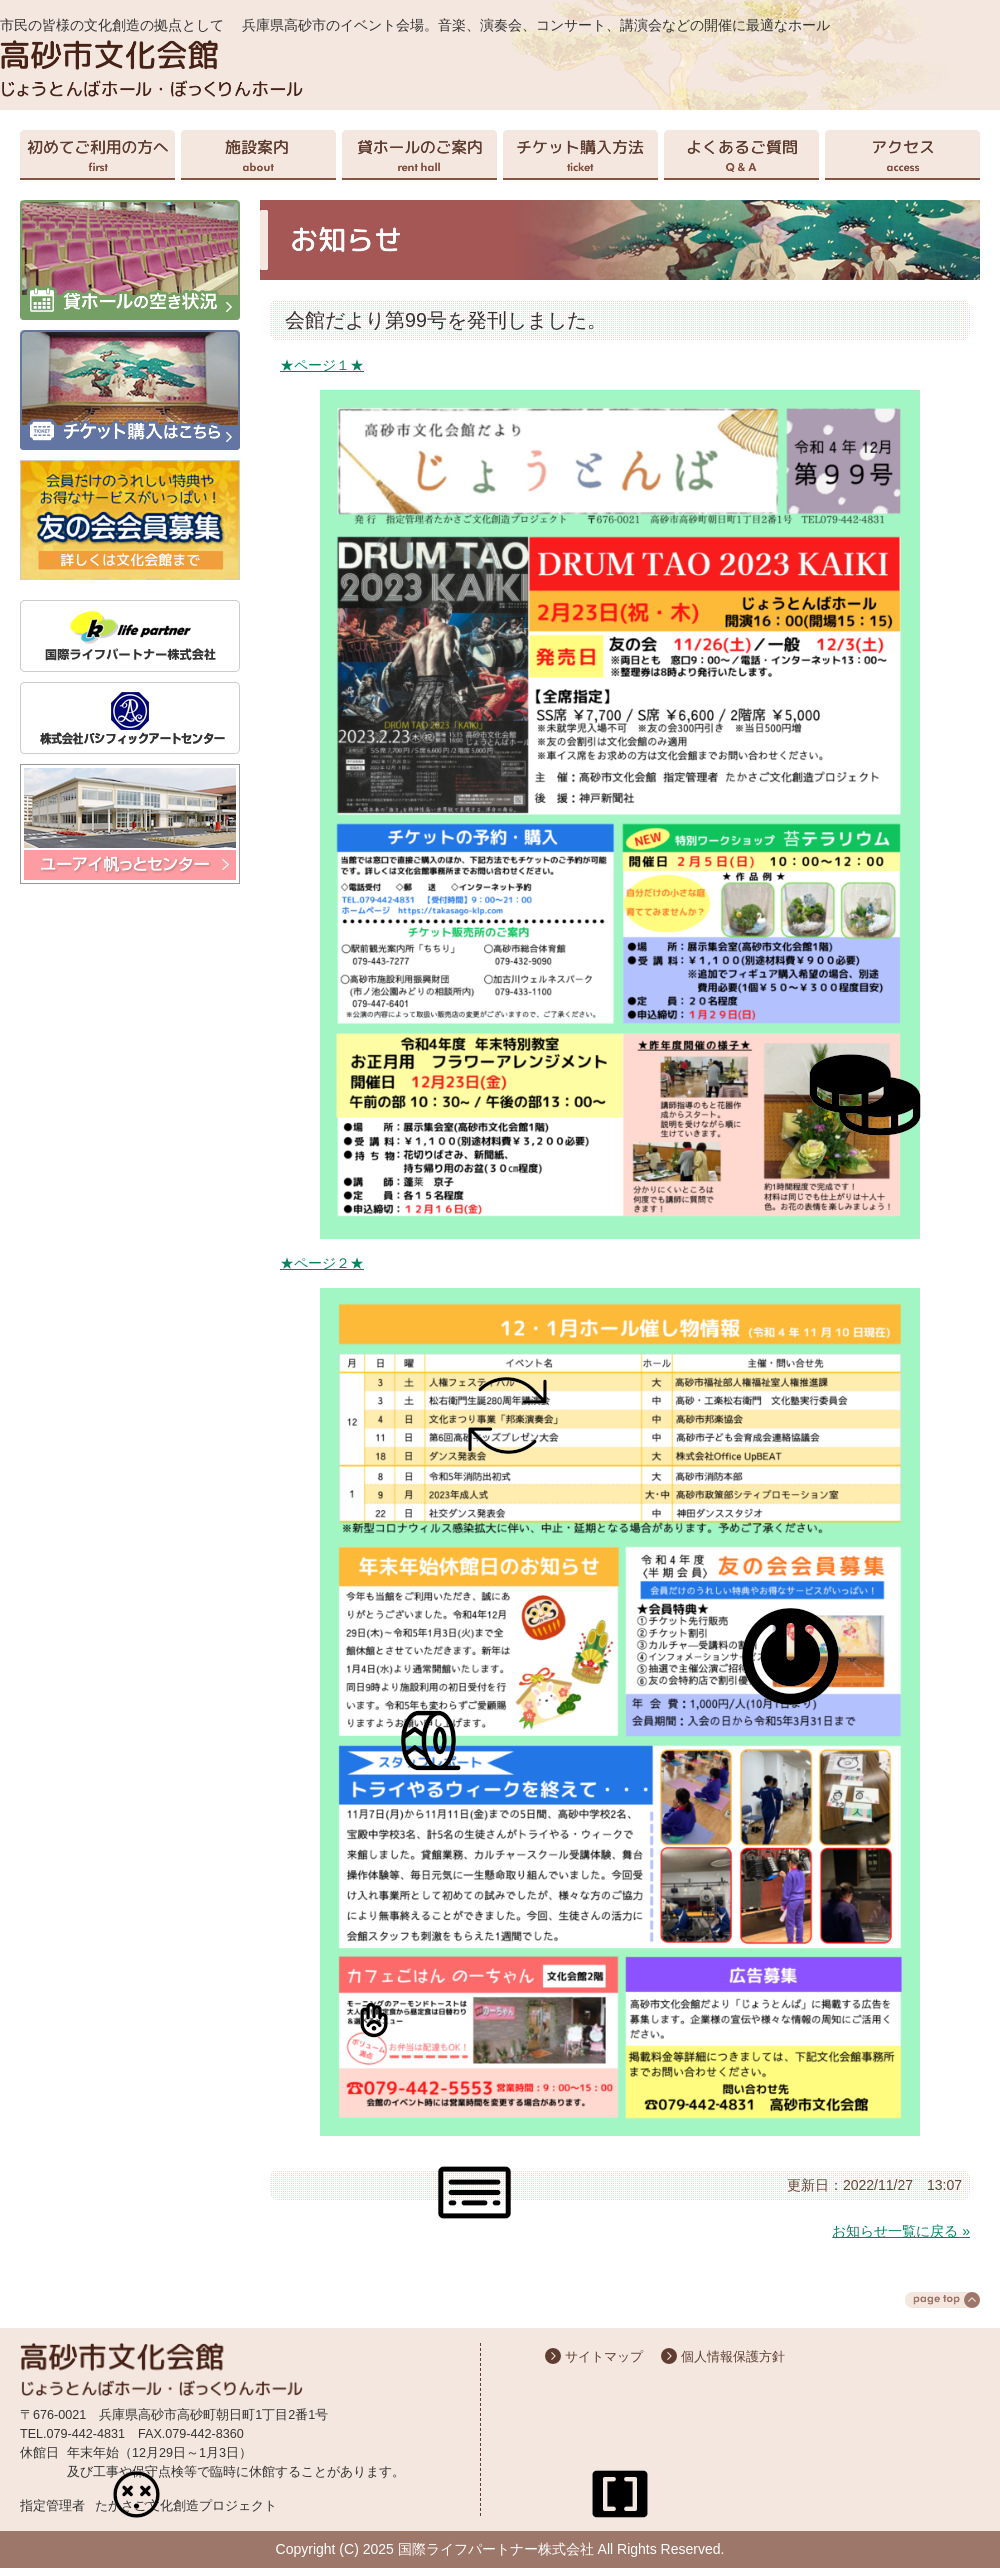  What do you see at coordinates (428, 1740) in the screenshot?
I see `view tire pressure or status` at bounding box center [428, 1740].